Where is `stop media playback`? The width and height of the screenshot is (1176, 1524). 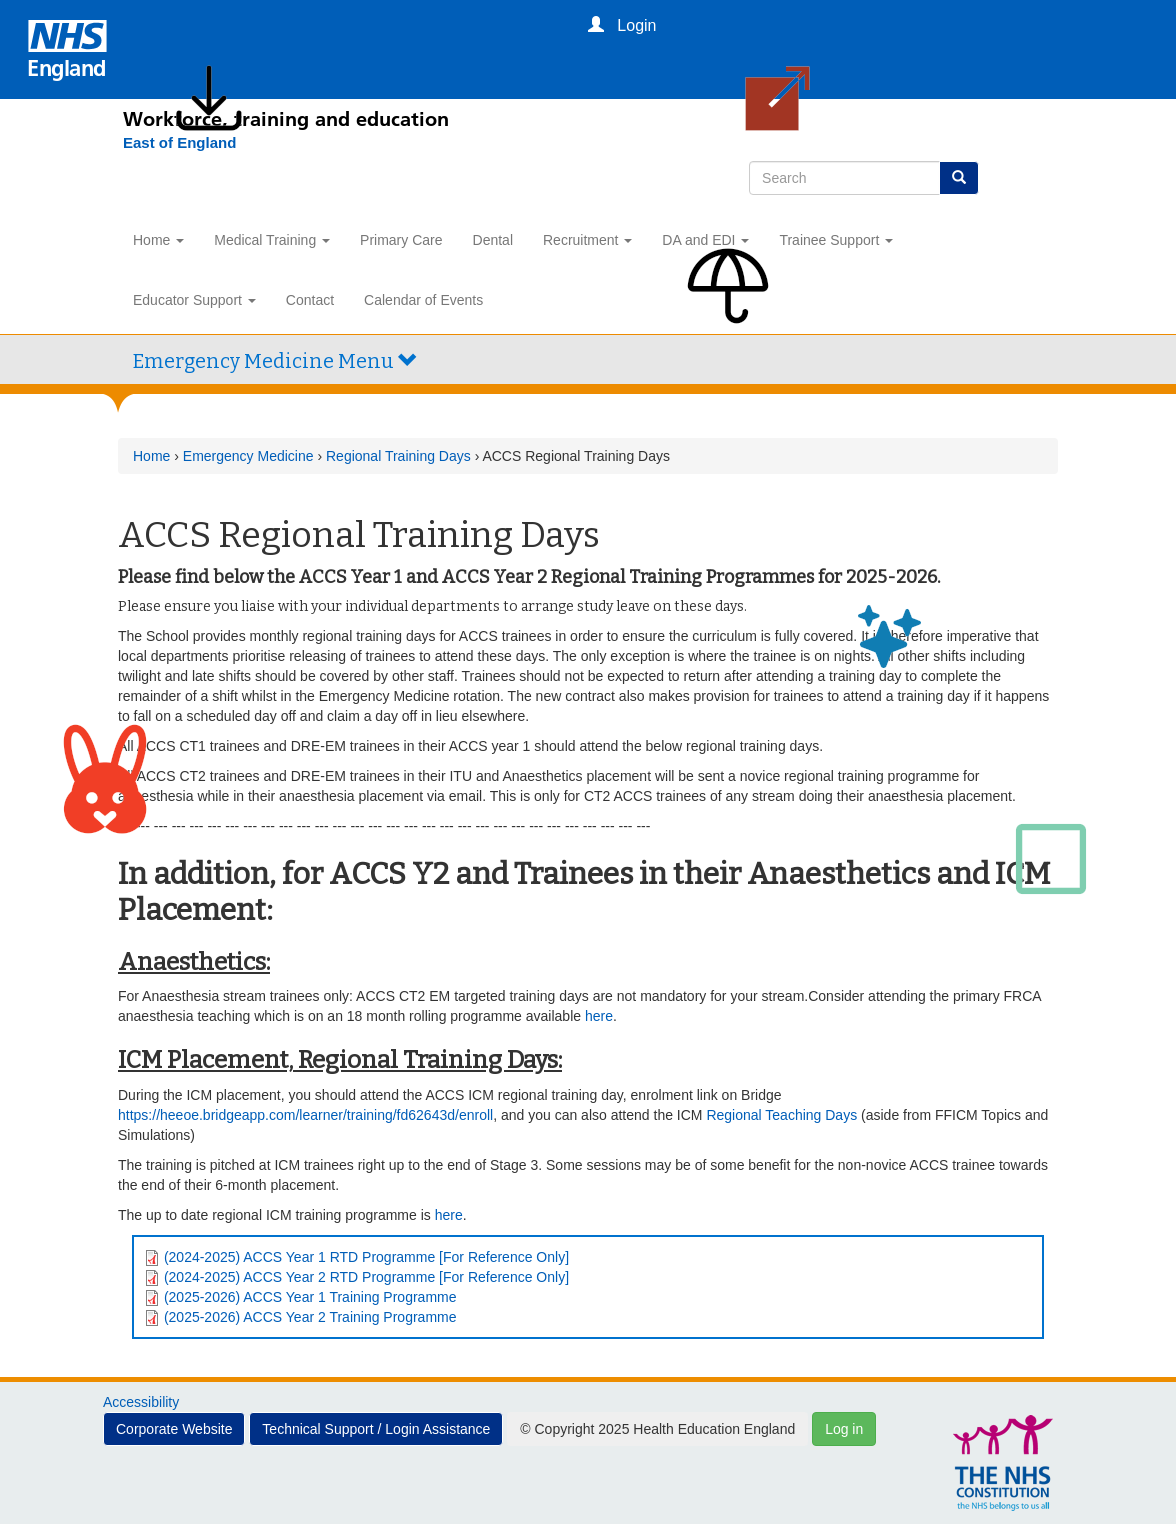 stop media playback is located at coordinates (1051, 859).